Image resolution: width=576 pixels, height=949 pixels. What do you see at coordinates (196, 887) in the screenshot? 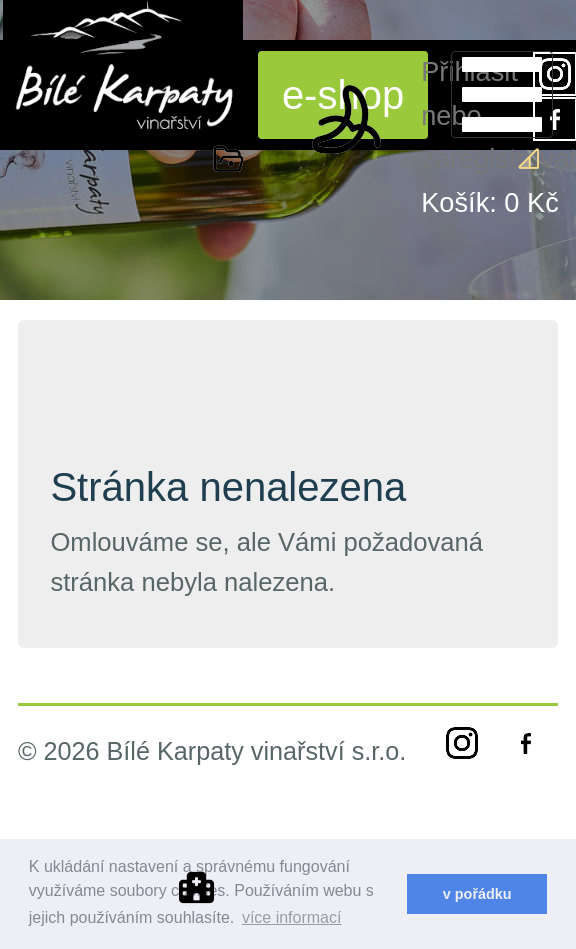
I see `view nearby hospitals or medical facilities` at bounding box center [196, 887].